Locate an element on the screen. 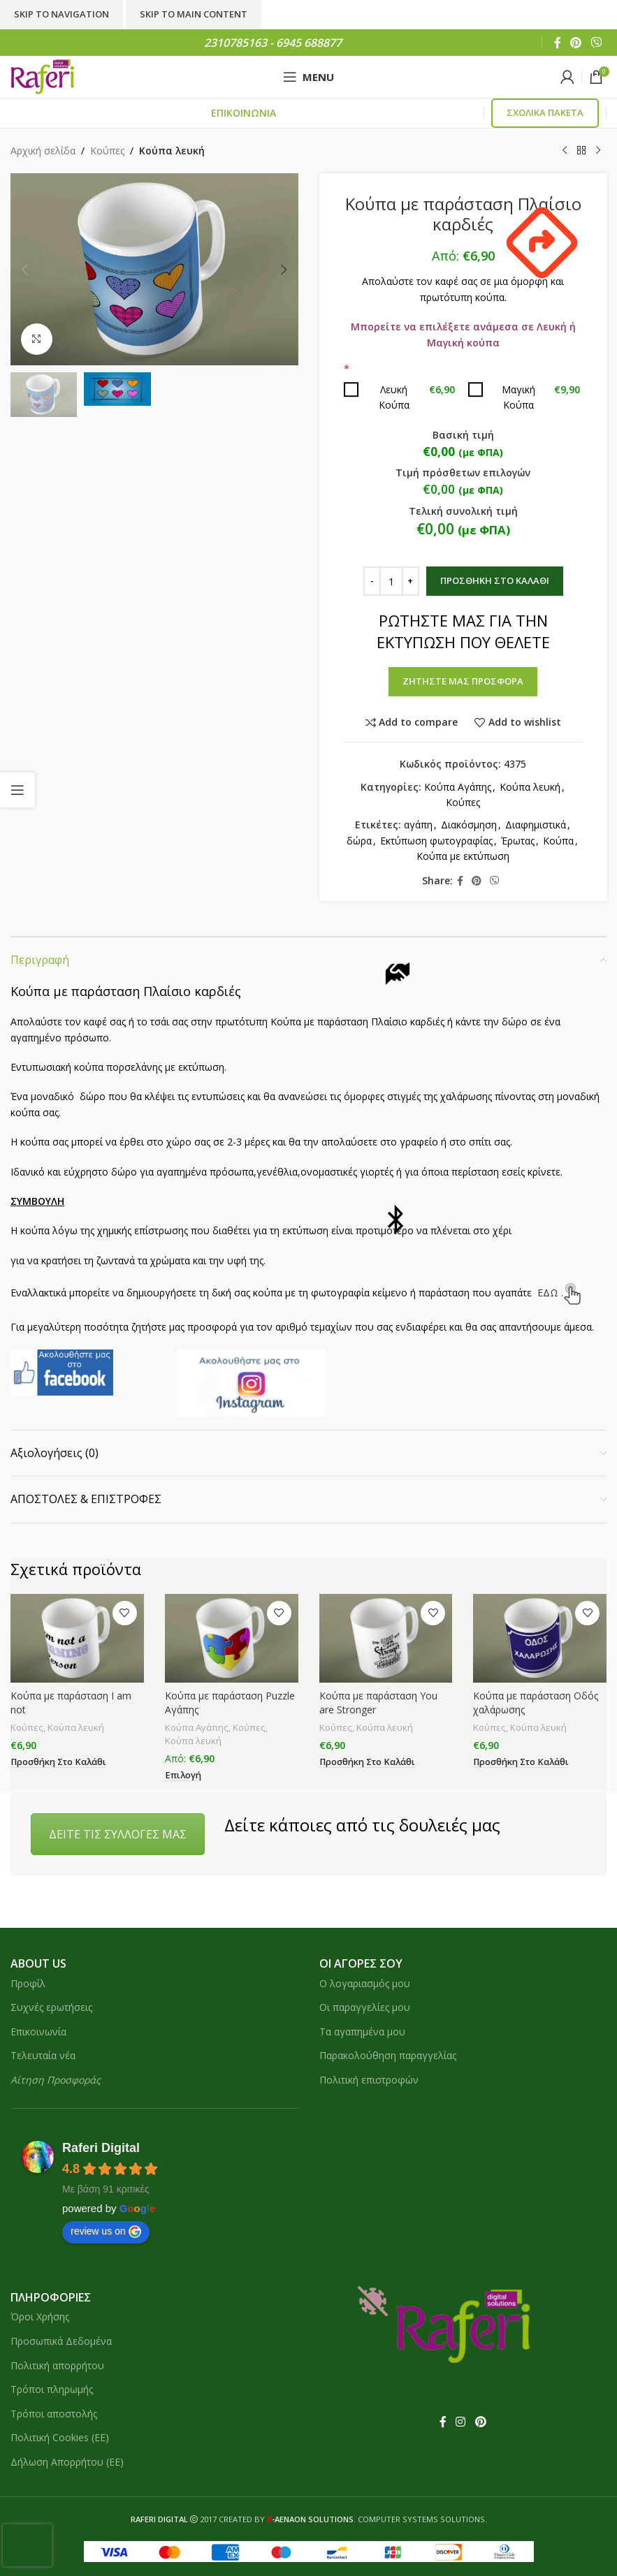 This screenshot has width=617, height=2576. indicates upcoming turn or direction change is located at coordinates (542, 242).